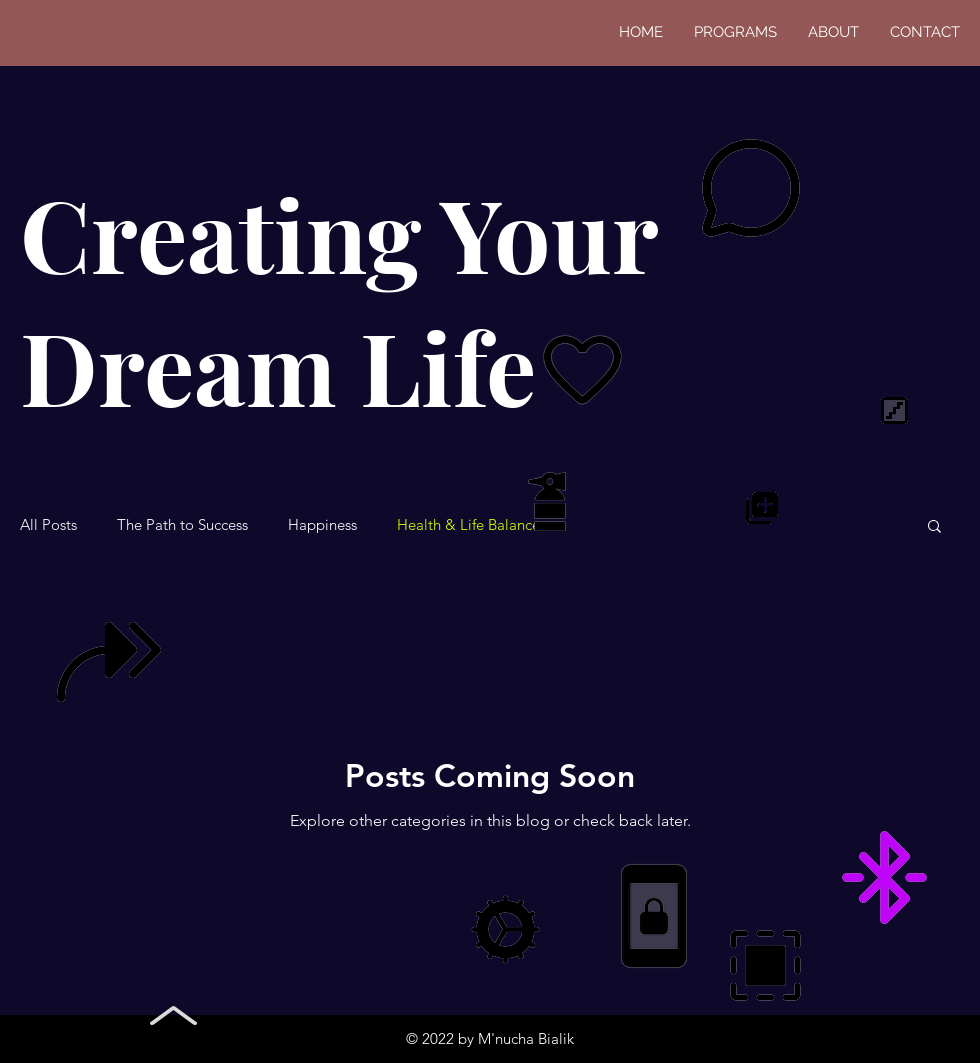 This screenshot has width=980, height=1063. What do you see at coordinates (109, 662) in the screenshot?
I see `forward or share content to multiple recipients` at bounding box center [109, 662].